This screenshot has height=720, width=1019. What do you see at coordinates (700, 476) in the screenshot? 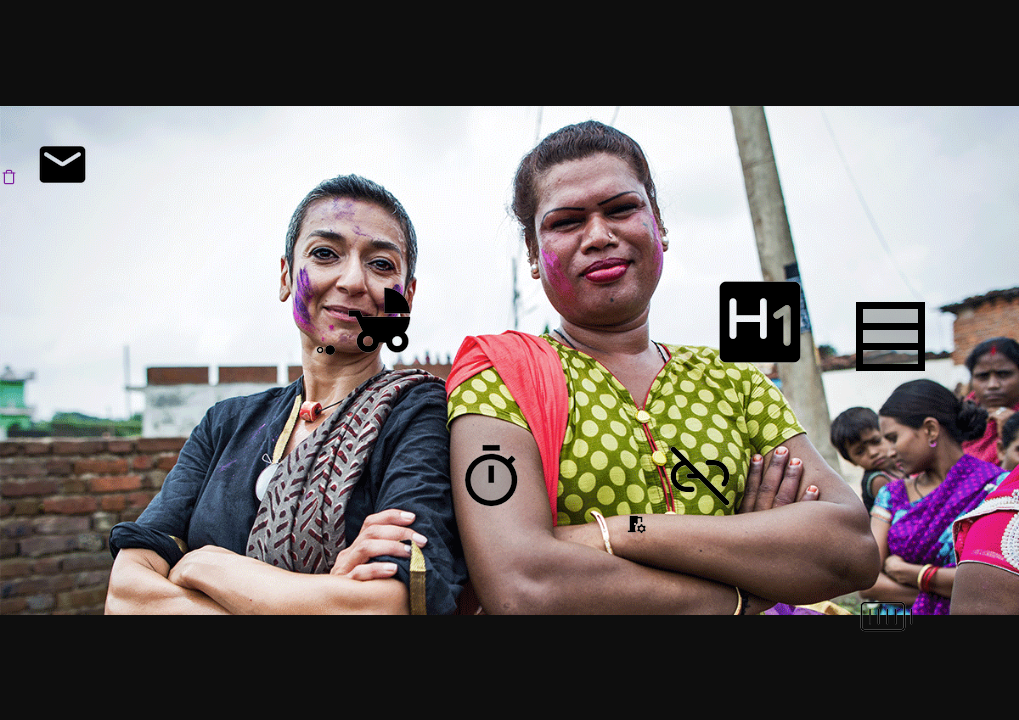
I see `unlink or disconnect items` at bounding box center [700, 476].